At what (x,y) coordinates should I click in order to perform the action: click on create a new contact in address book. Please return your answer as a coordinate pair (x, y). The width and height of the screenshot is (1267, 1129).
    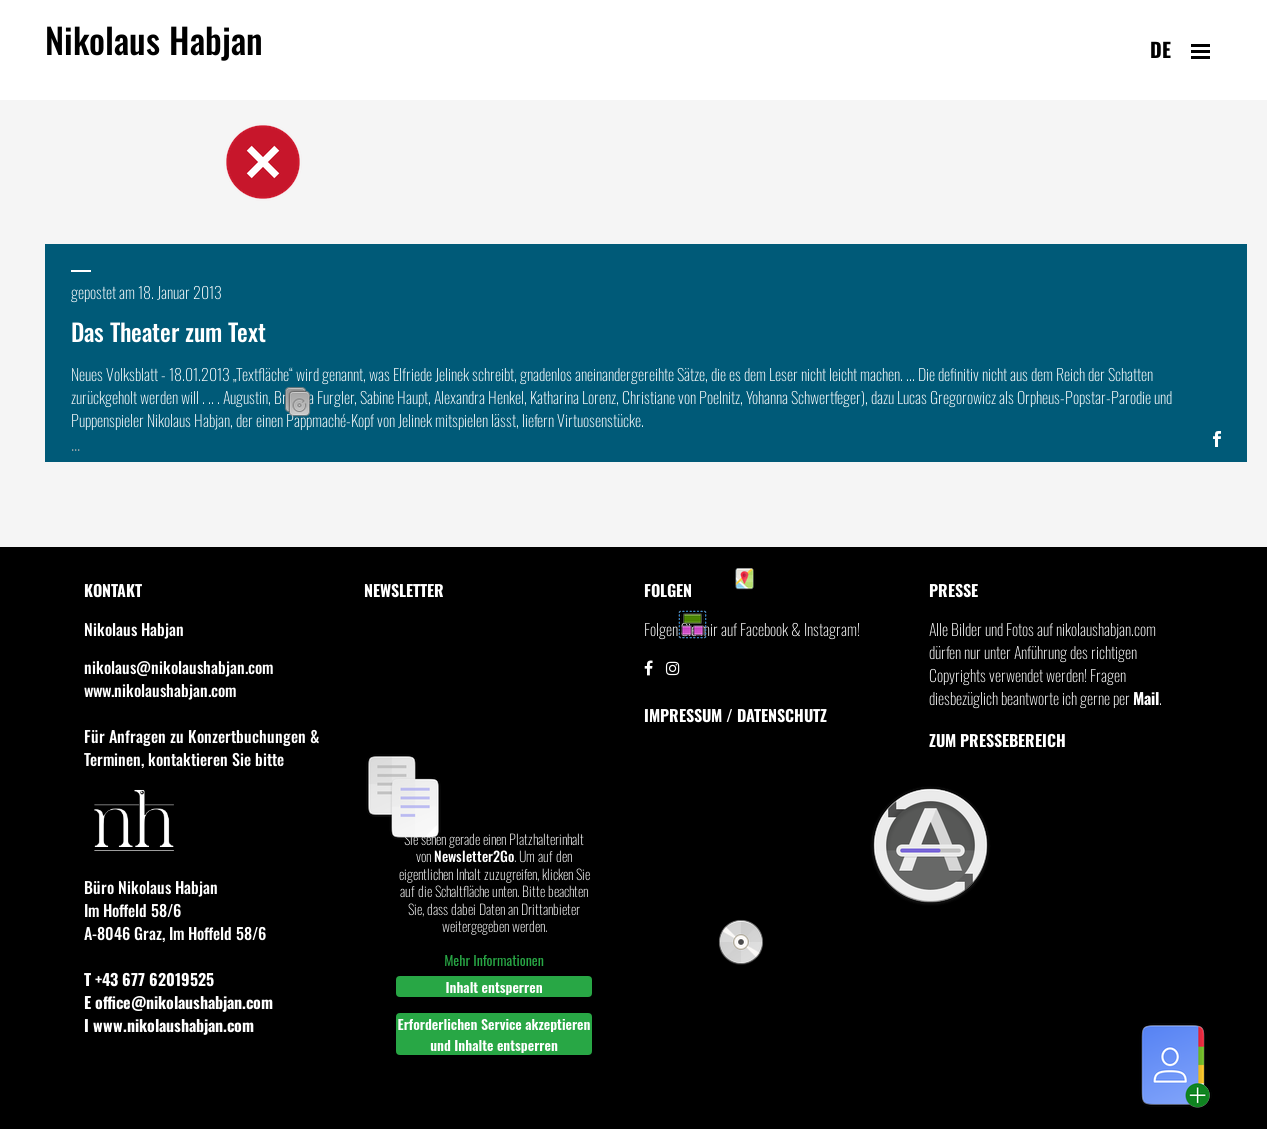
    Looking at the image, I should click on (1173, 1065).